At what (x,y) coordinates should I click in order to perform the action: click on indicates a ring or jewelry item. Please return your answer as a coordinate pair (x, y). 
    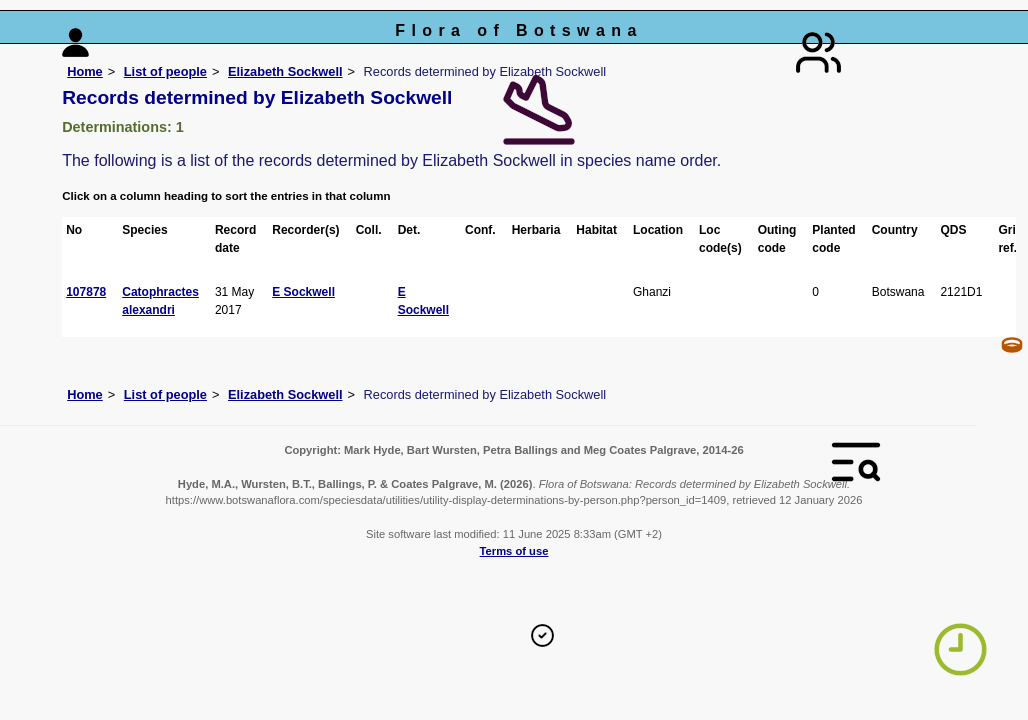
    Looking at the image, I should click on (1012, 345).